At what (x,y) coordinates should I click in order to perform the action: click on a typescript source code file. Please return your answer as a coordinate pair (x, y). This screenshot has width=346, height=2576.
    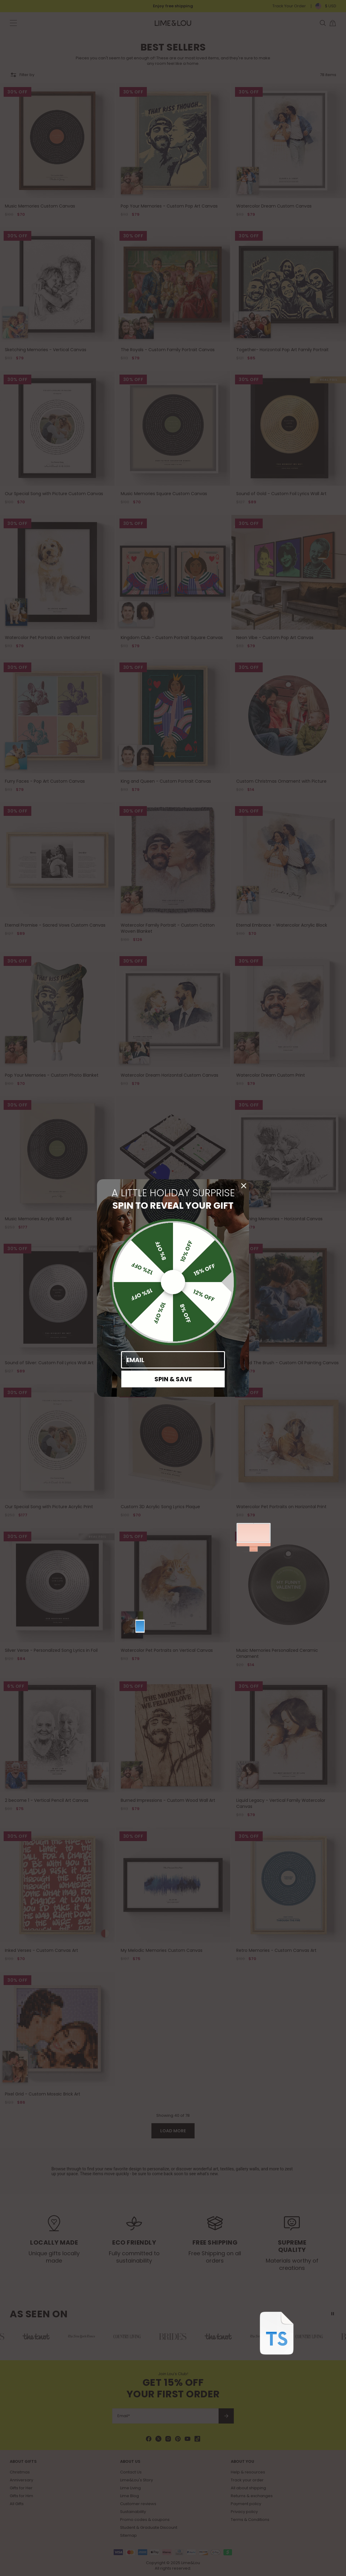
    Looking at the image, I should click on (277, 2333).